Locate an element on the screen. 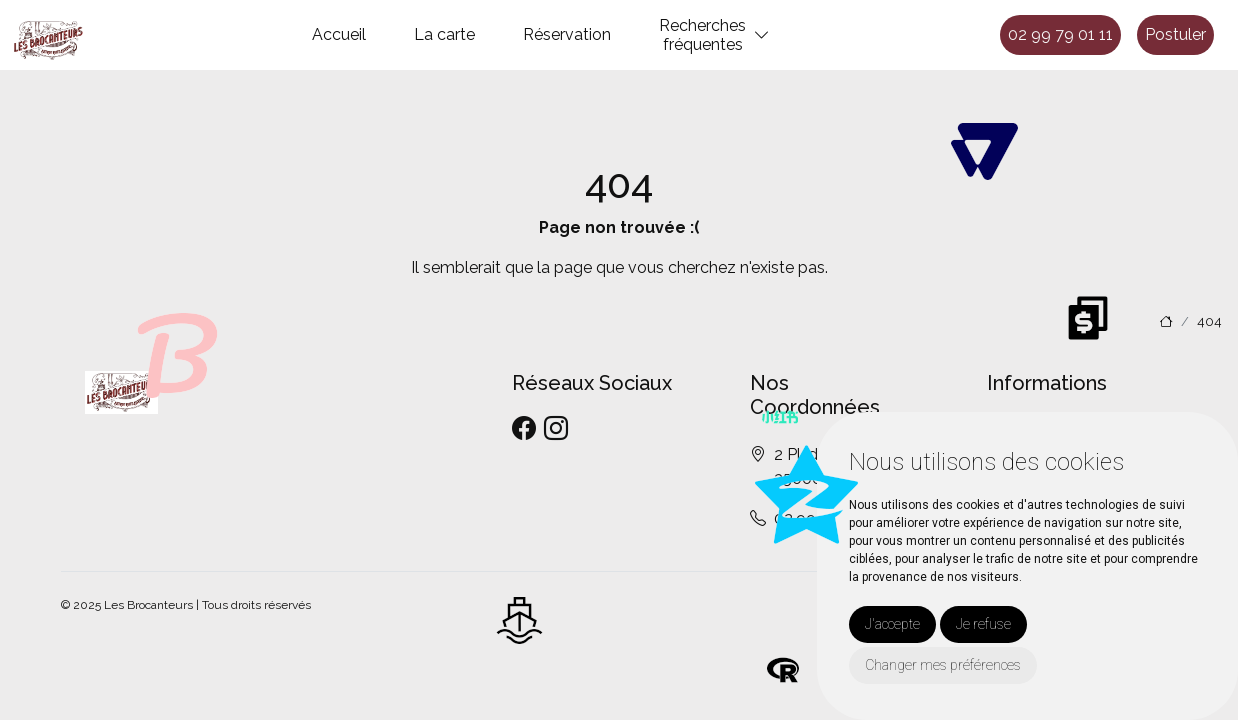 Image resolution: width=1238 pixels, height=720 pixels. open brandfetch brand asset platform is located at coordinates (177, 355).